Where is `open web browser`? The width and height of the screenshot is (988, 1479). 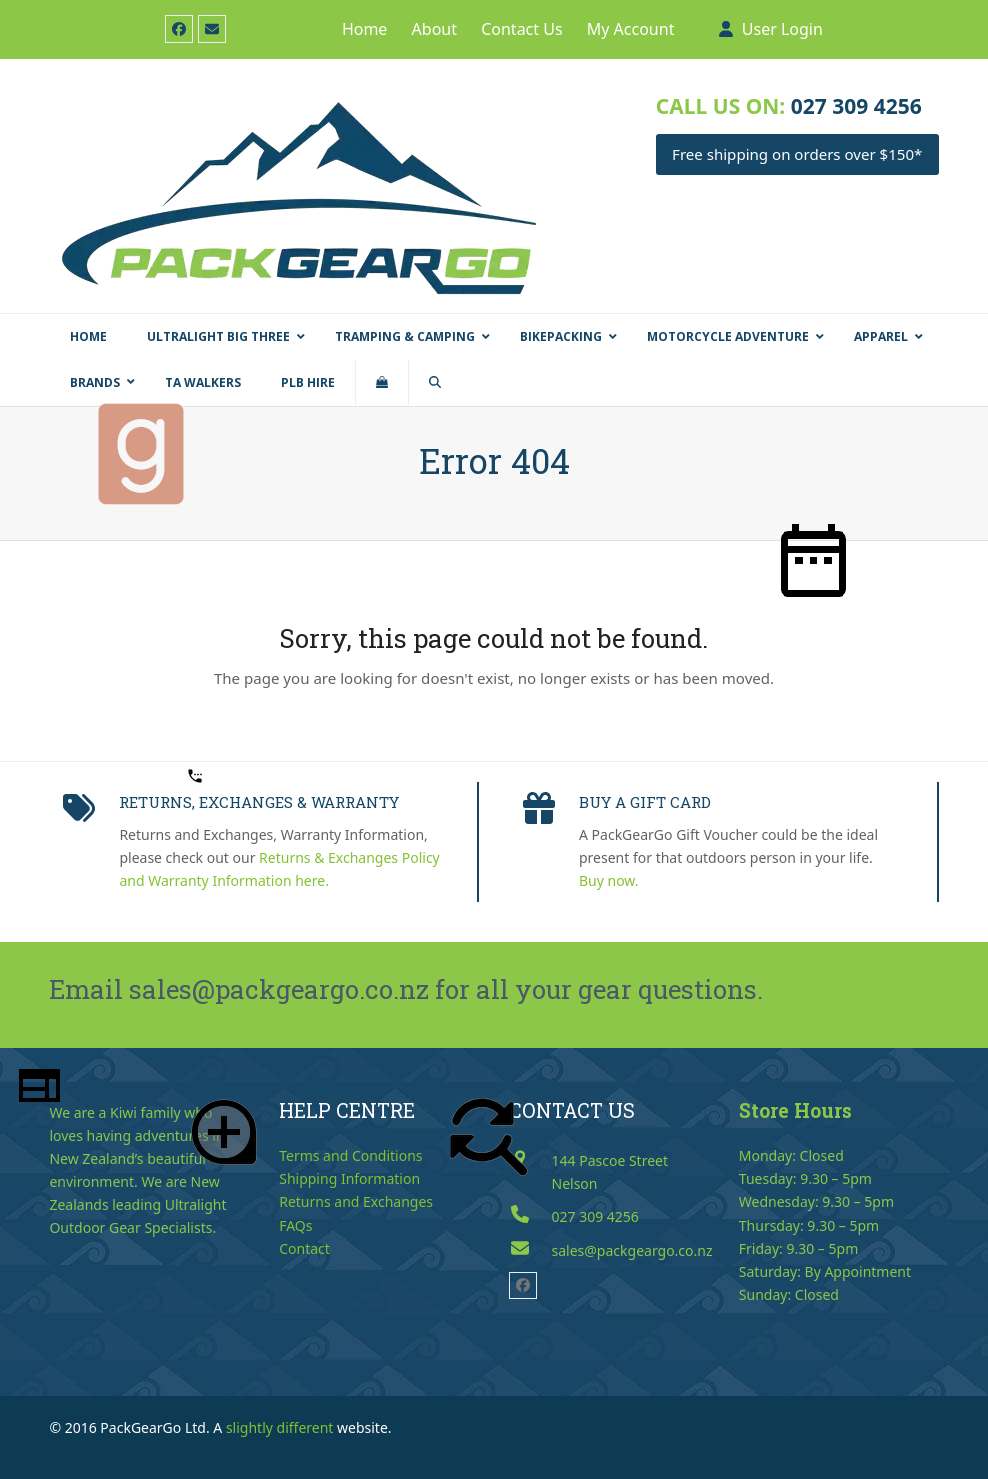 open web browser is located at coordinates (39, 1085).